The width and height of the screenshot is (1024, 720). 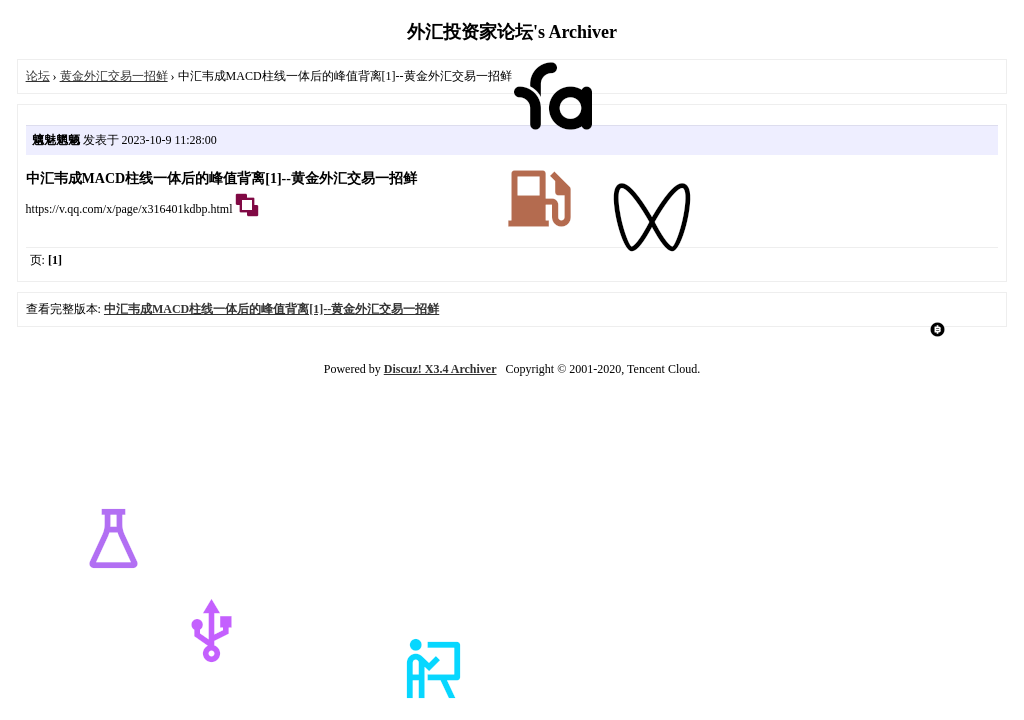 I want to click on open wechat channels, so click(x=652, y=217).